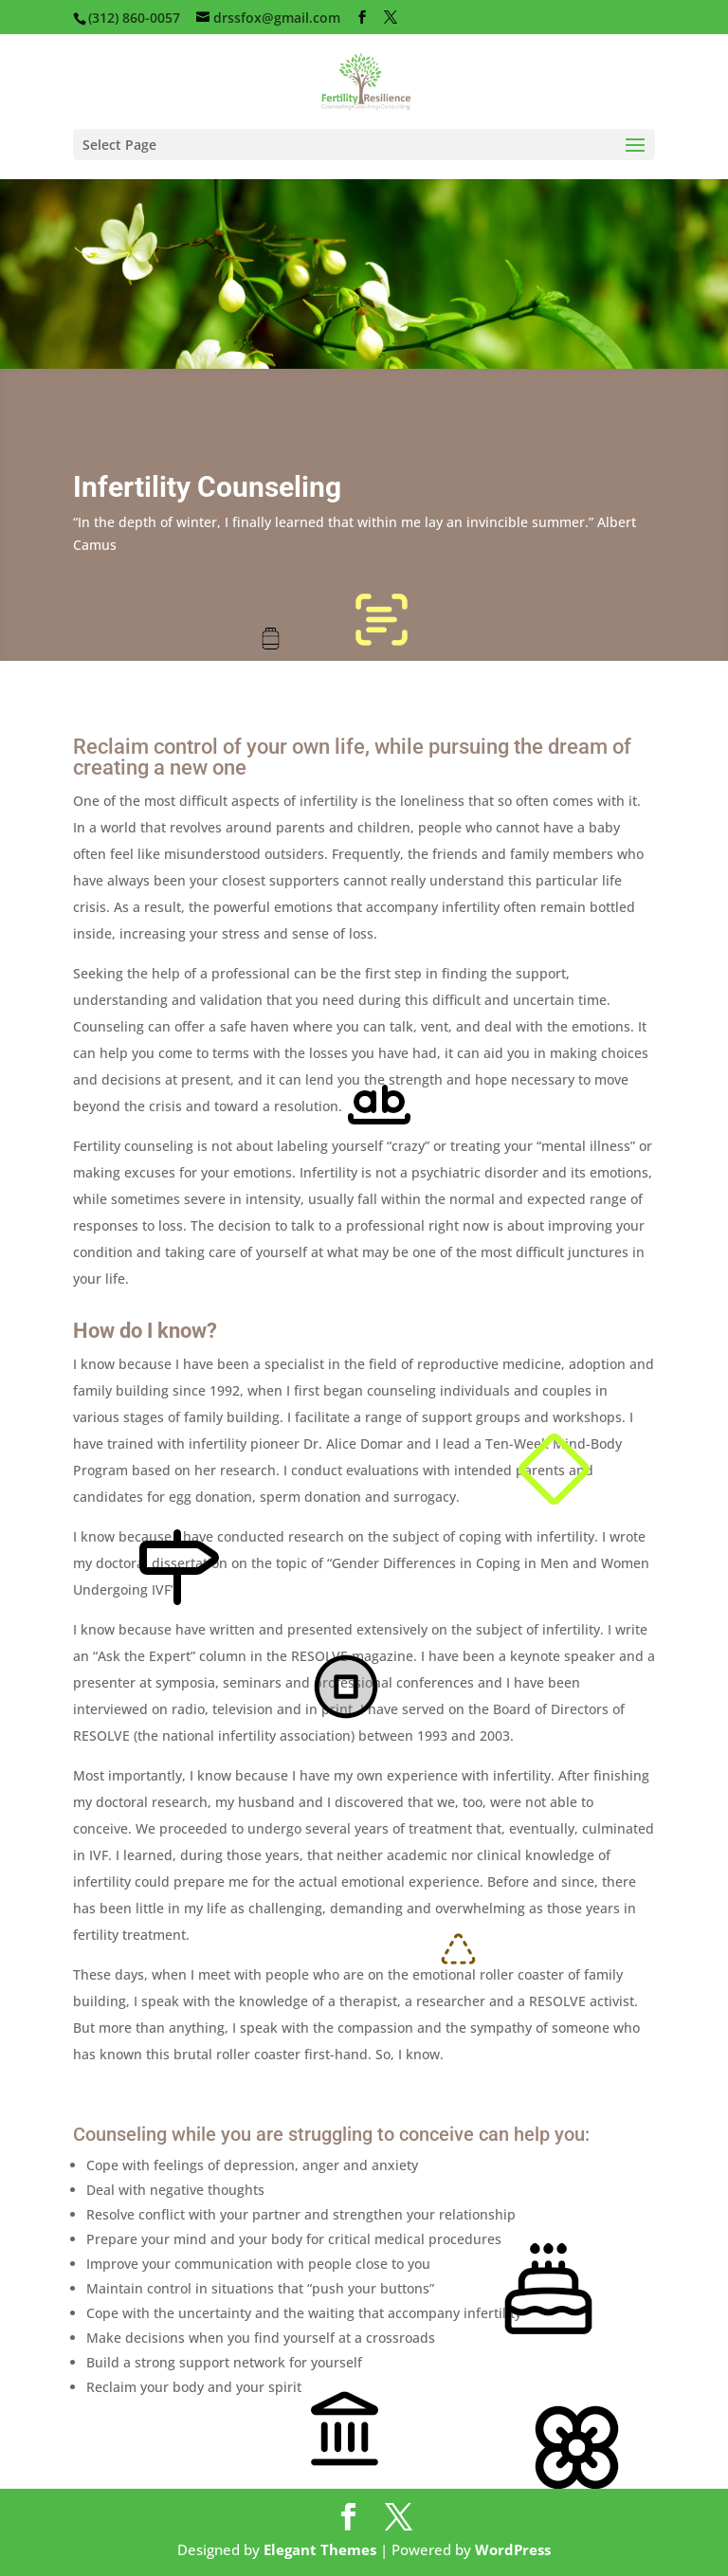 The width and height of the screenshot is (728, 2576). I want to click on stop media playback, so click(346, 1687).